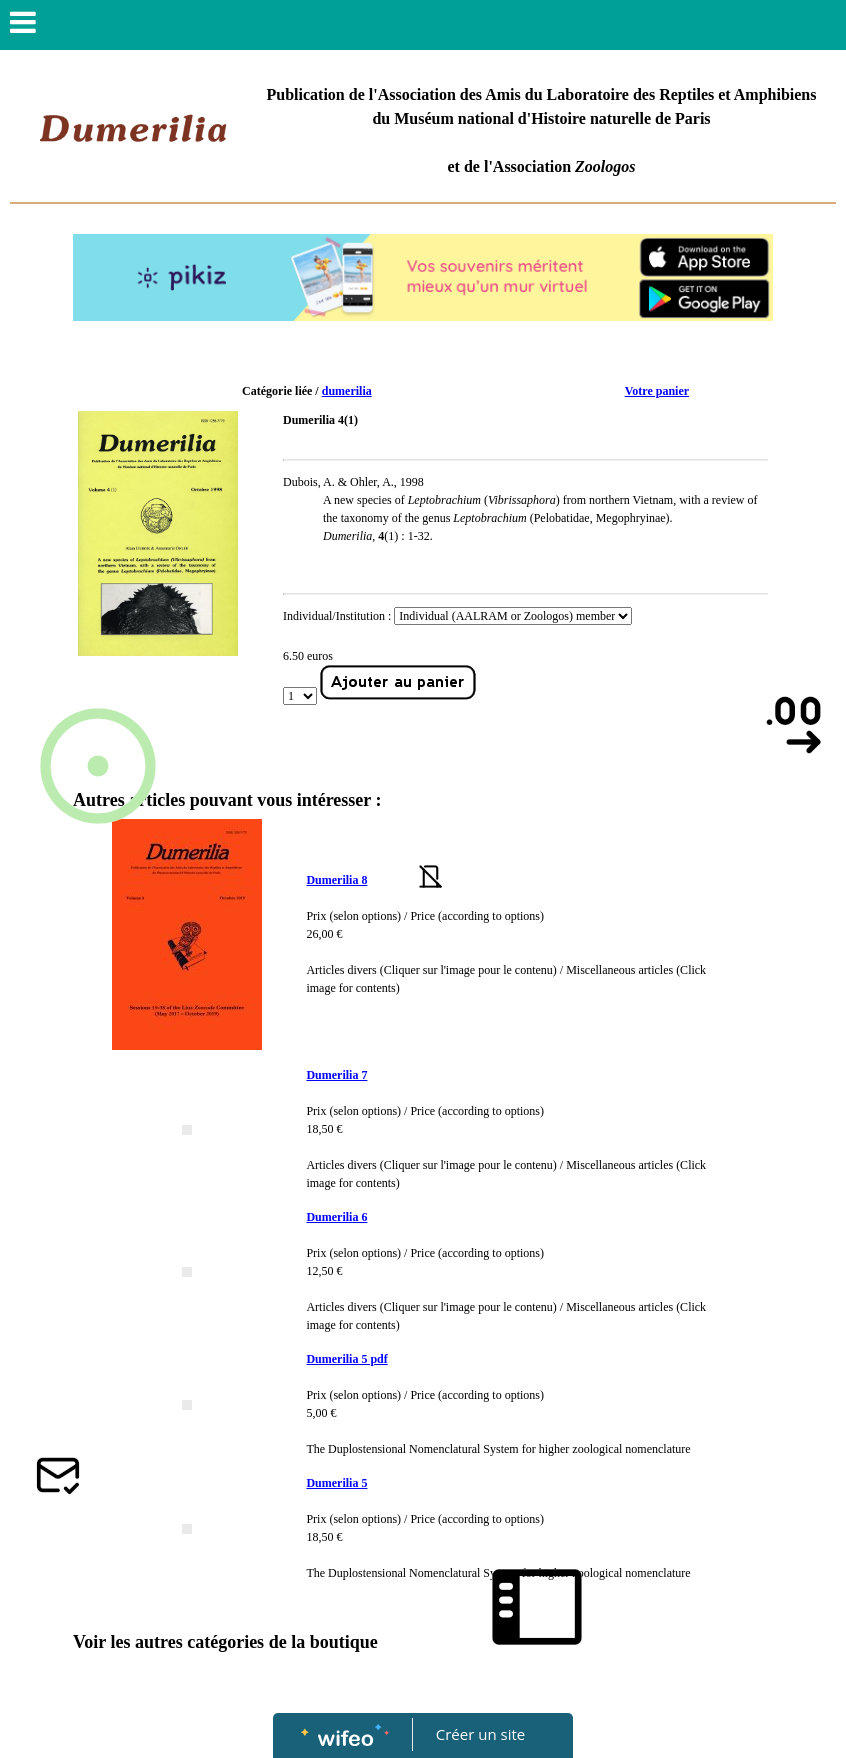 This screenshot has width=846, height=1758. Describe the element at coordinates (795, 725) in the screenshot. I see `move decimal places to the right` at that location.